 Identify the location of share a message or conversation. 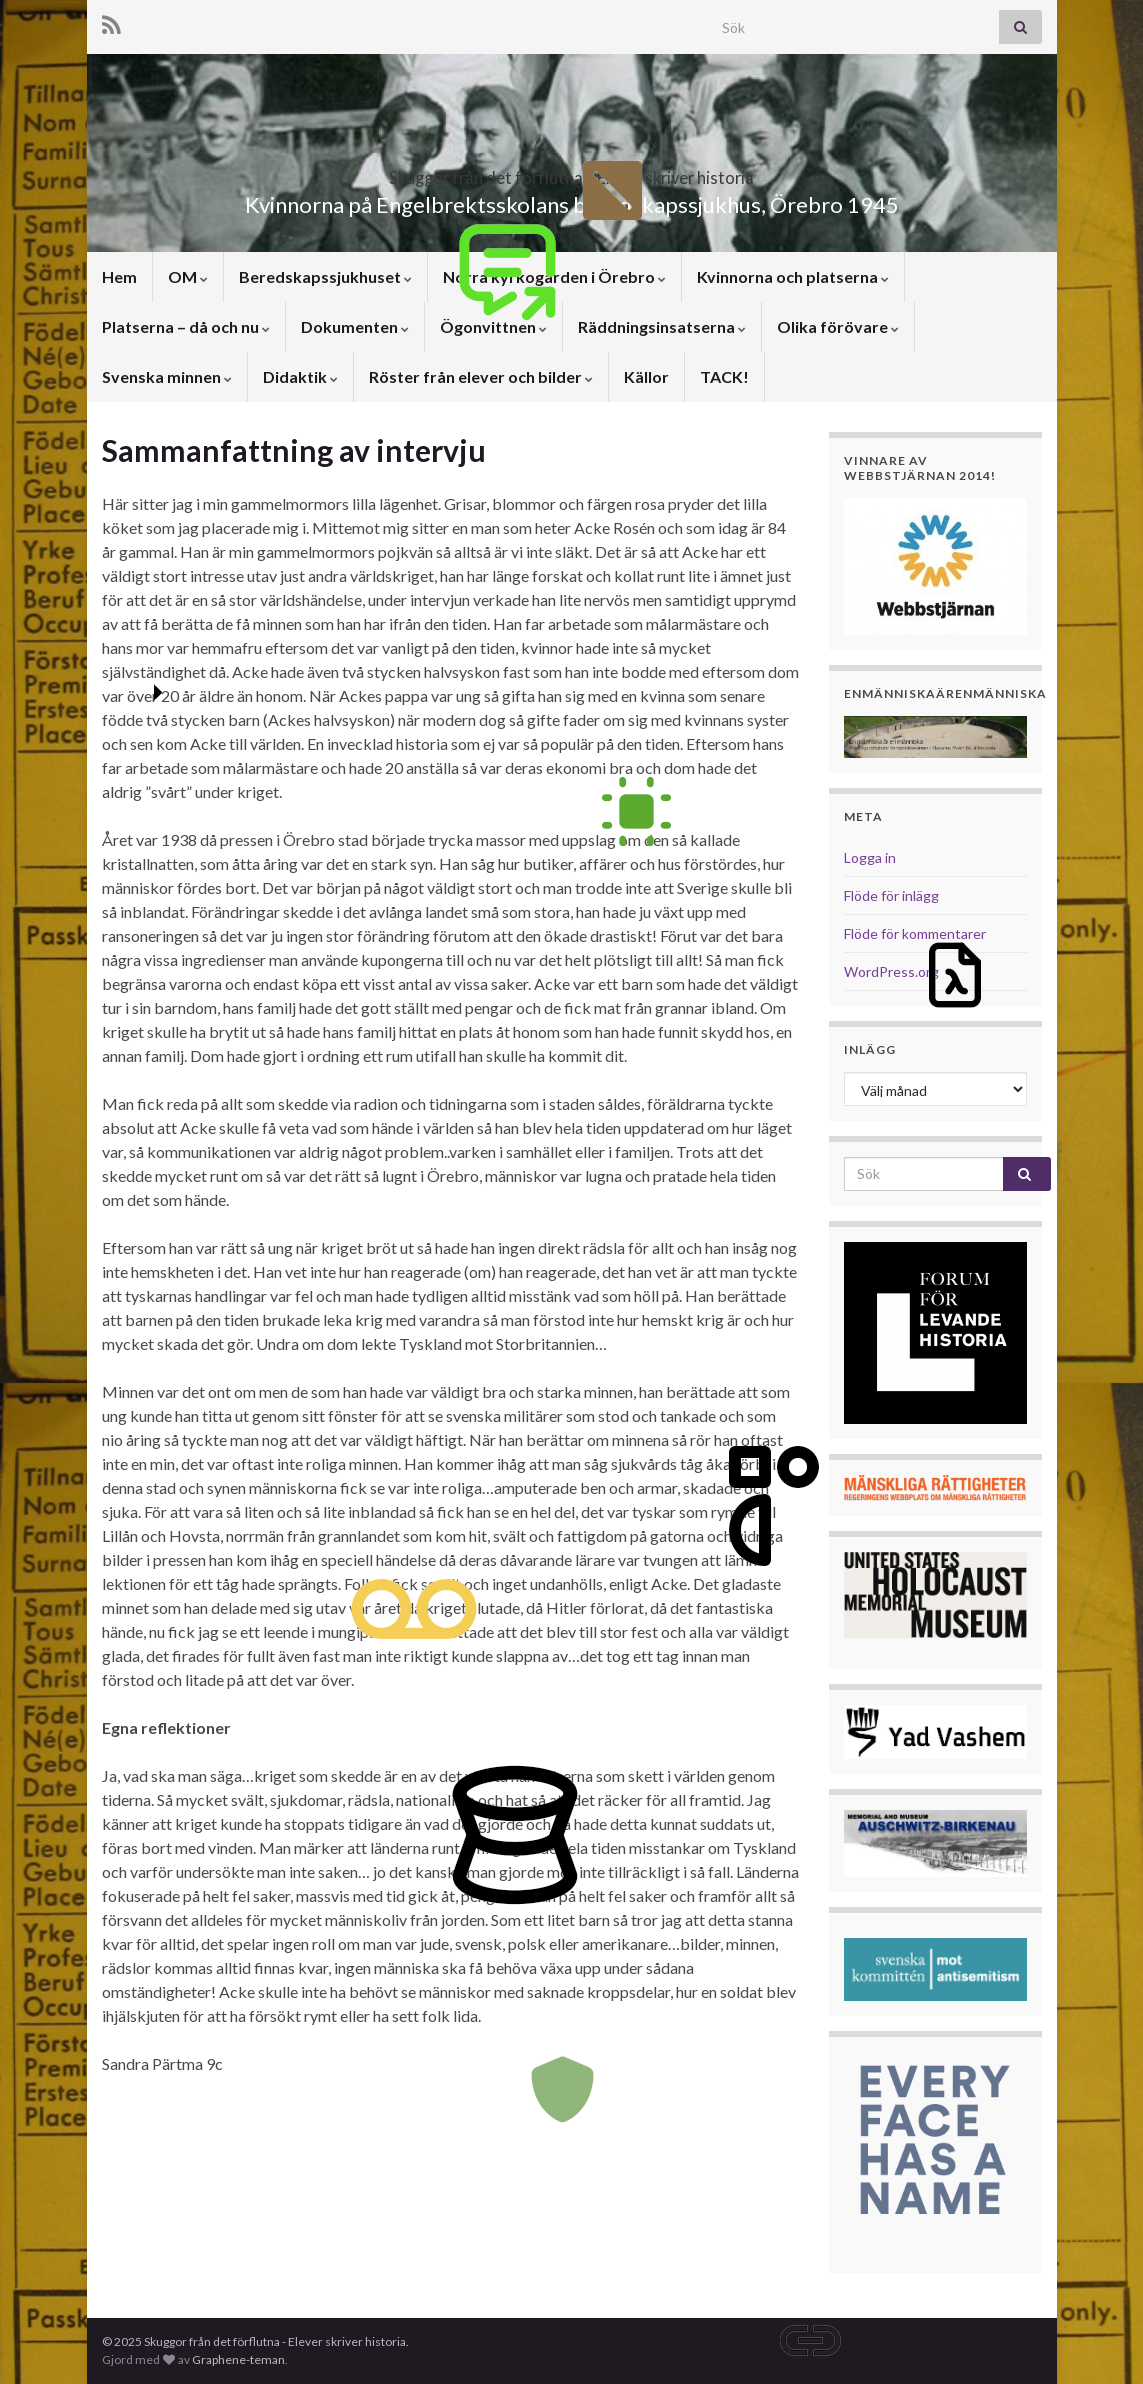
(507, 267).